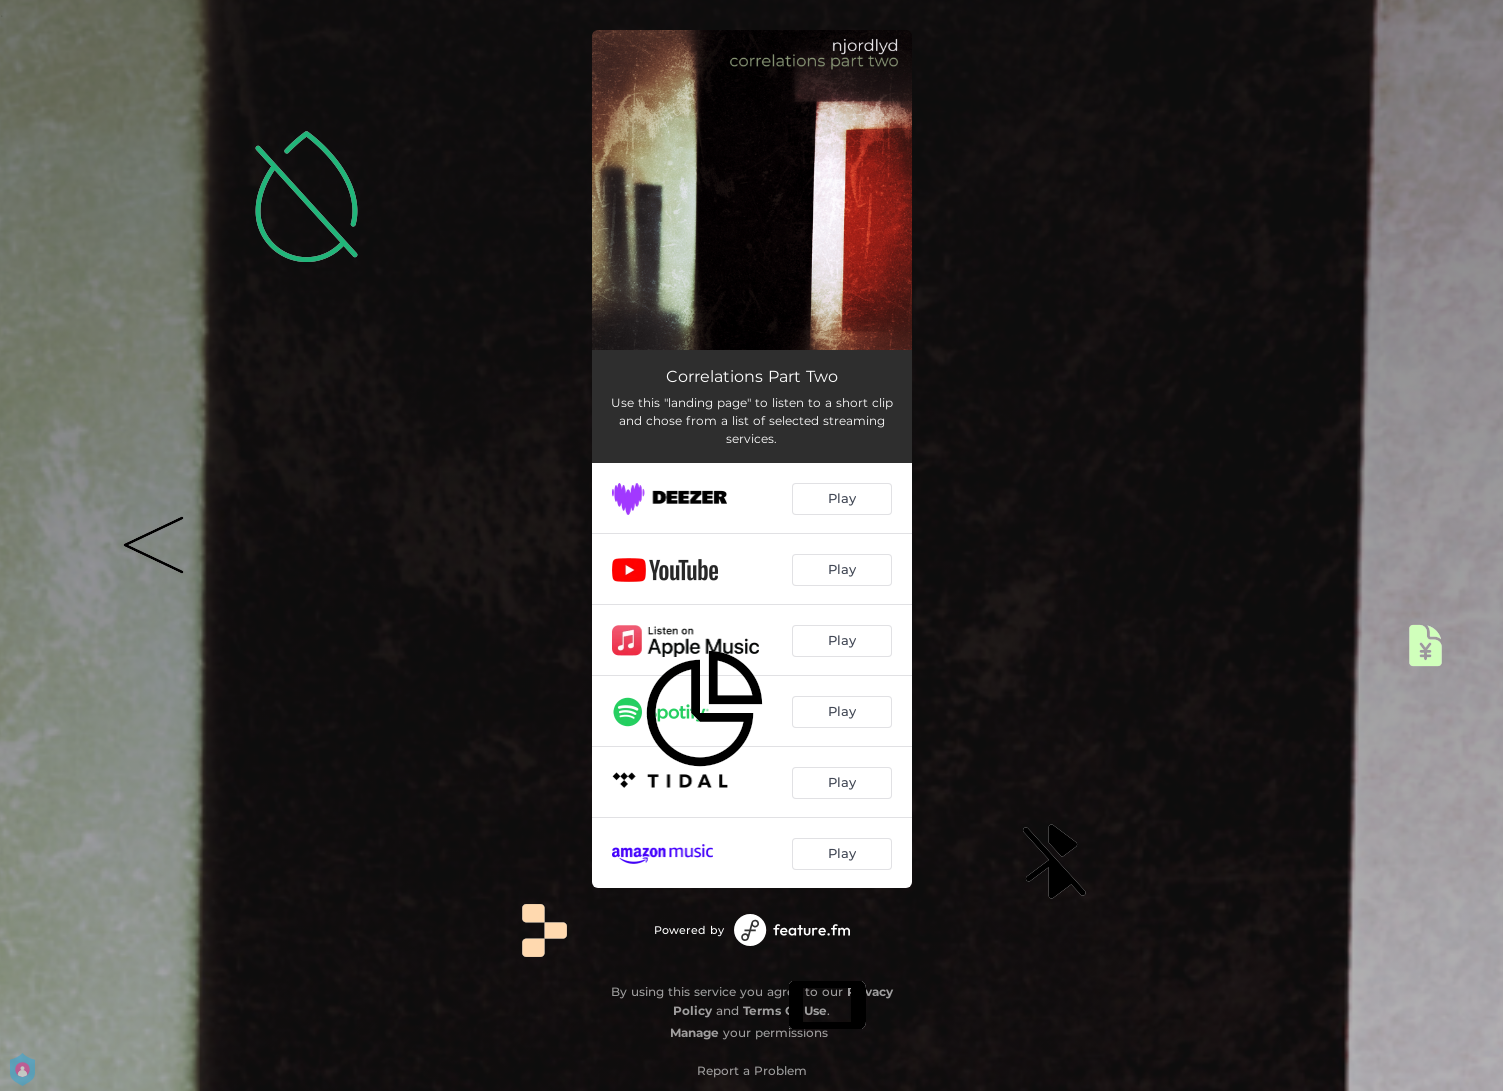 This screenshot has width=1503, height=1091. Describe the element at coordinates (155, 545) in the screenshot. I see `go back to the previous screen` at that location.